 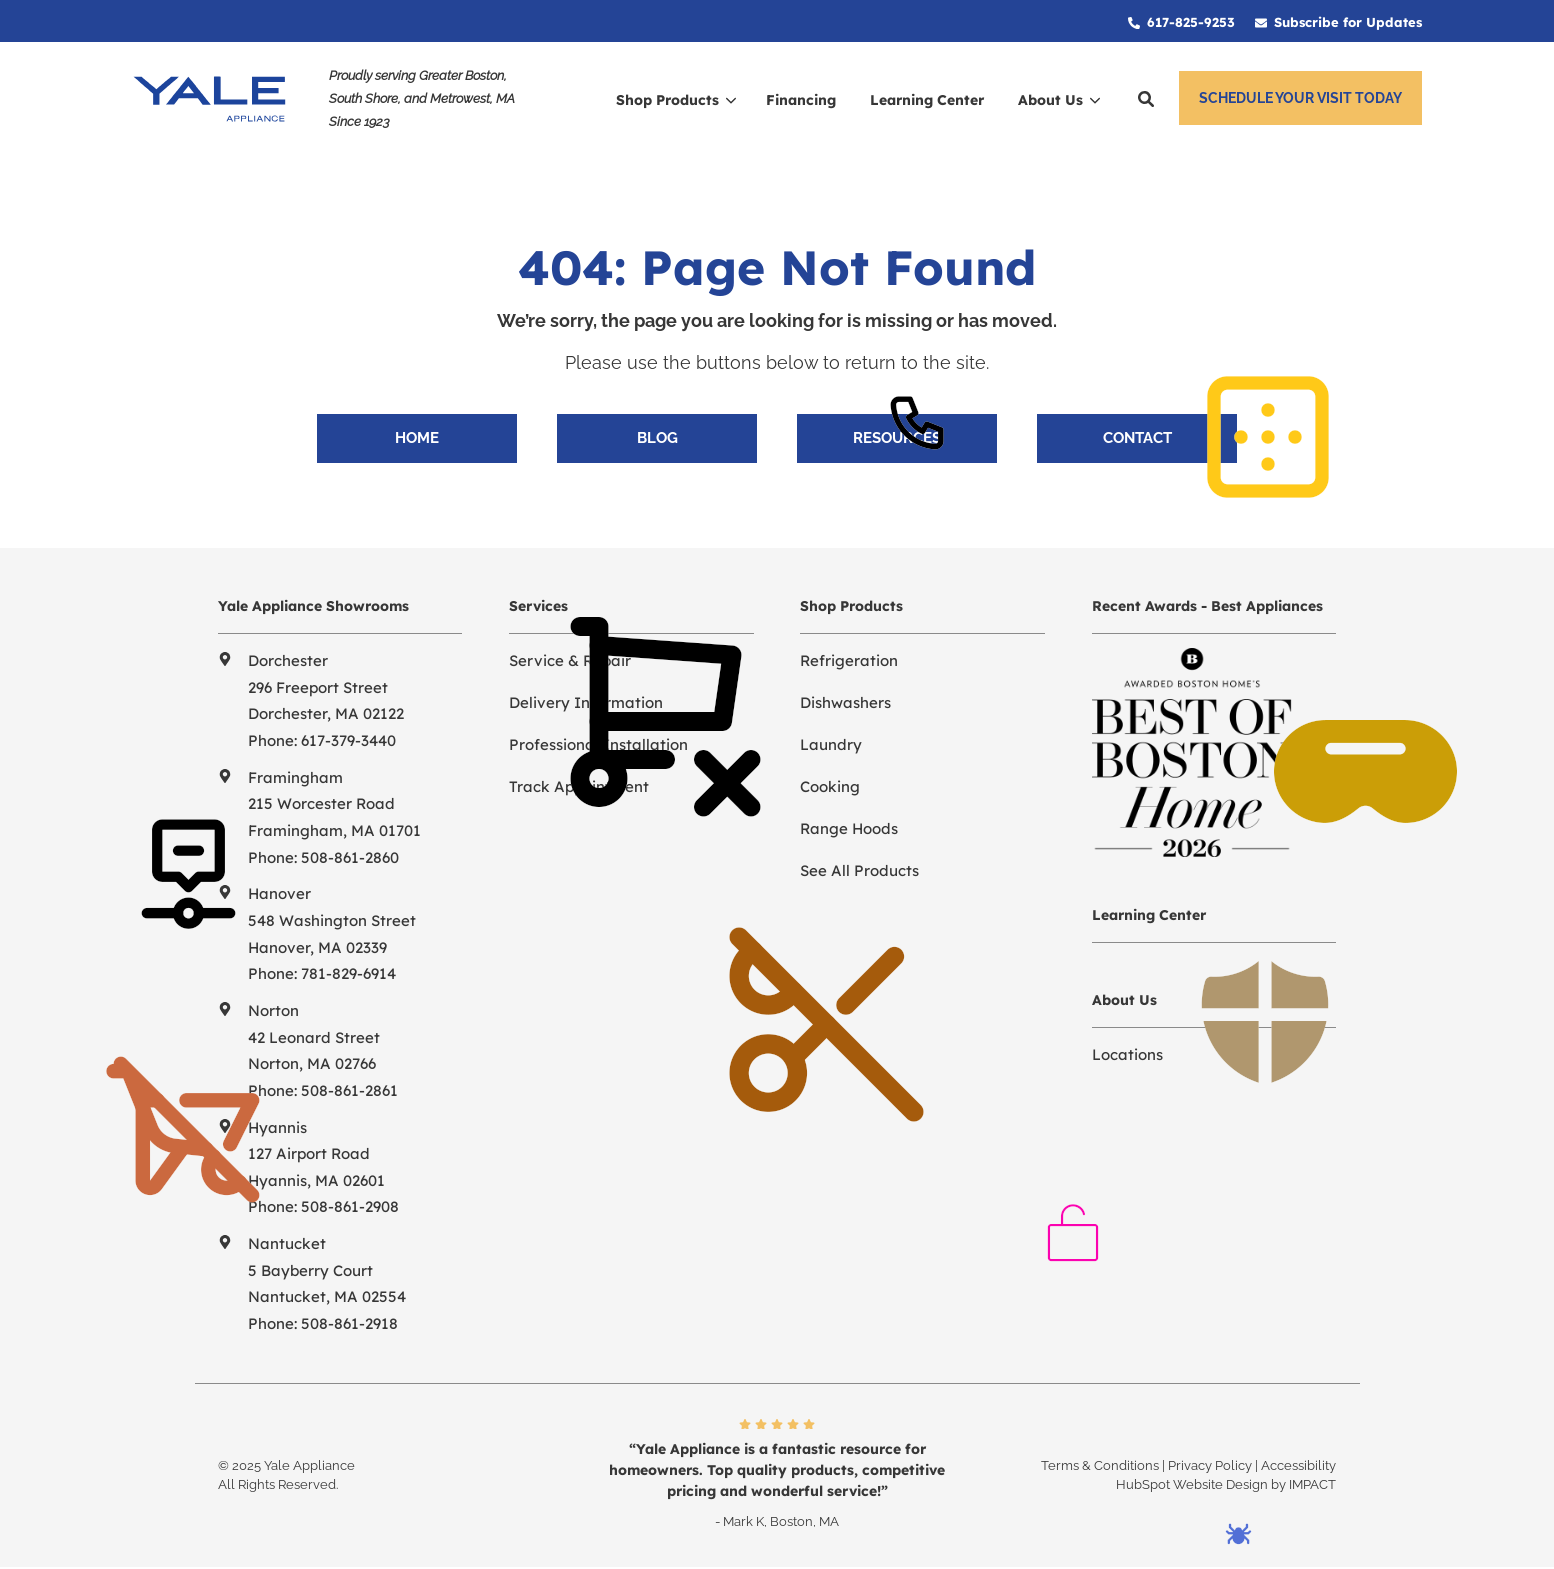 What do you see at coordinates (186, 1129) in the screenshot?
I see `remove item from garden cart` at bounding box center [186, 1129].